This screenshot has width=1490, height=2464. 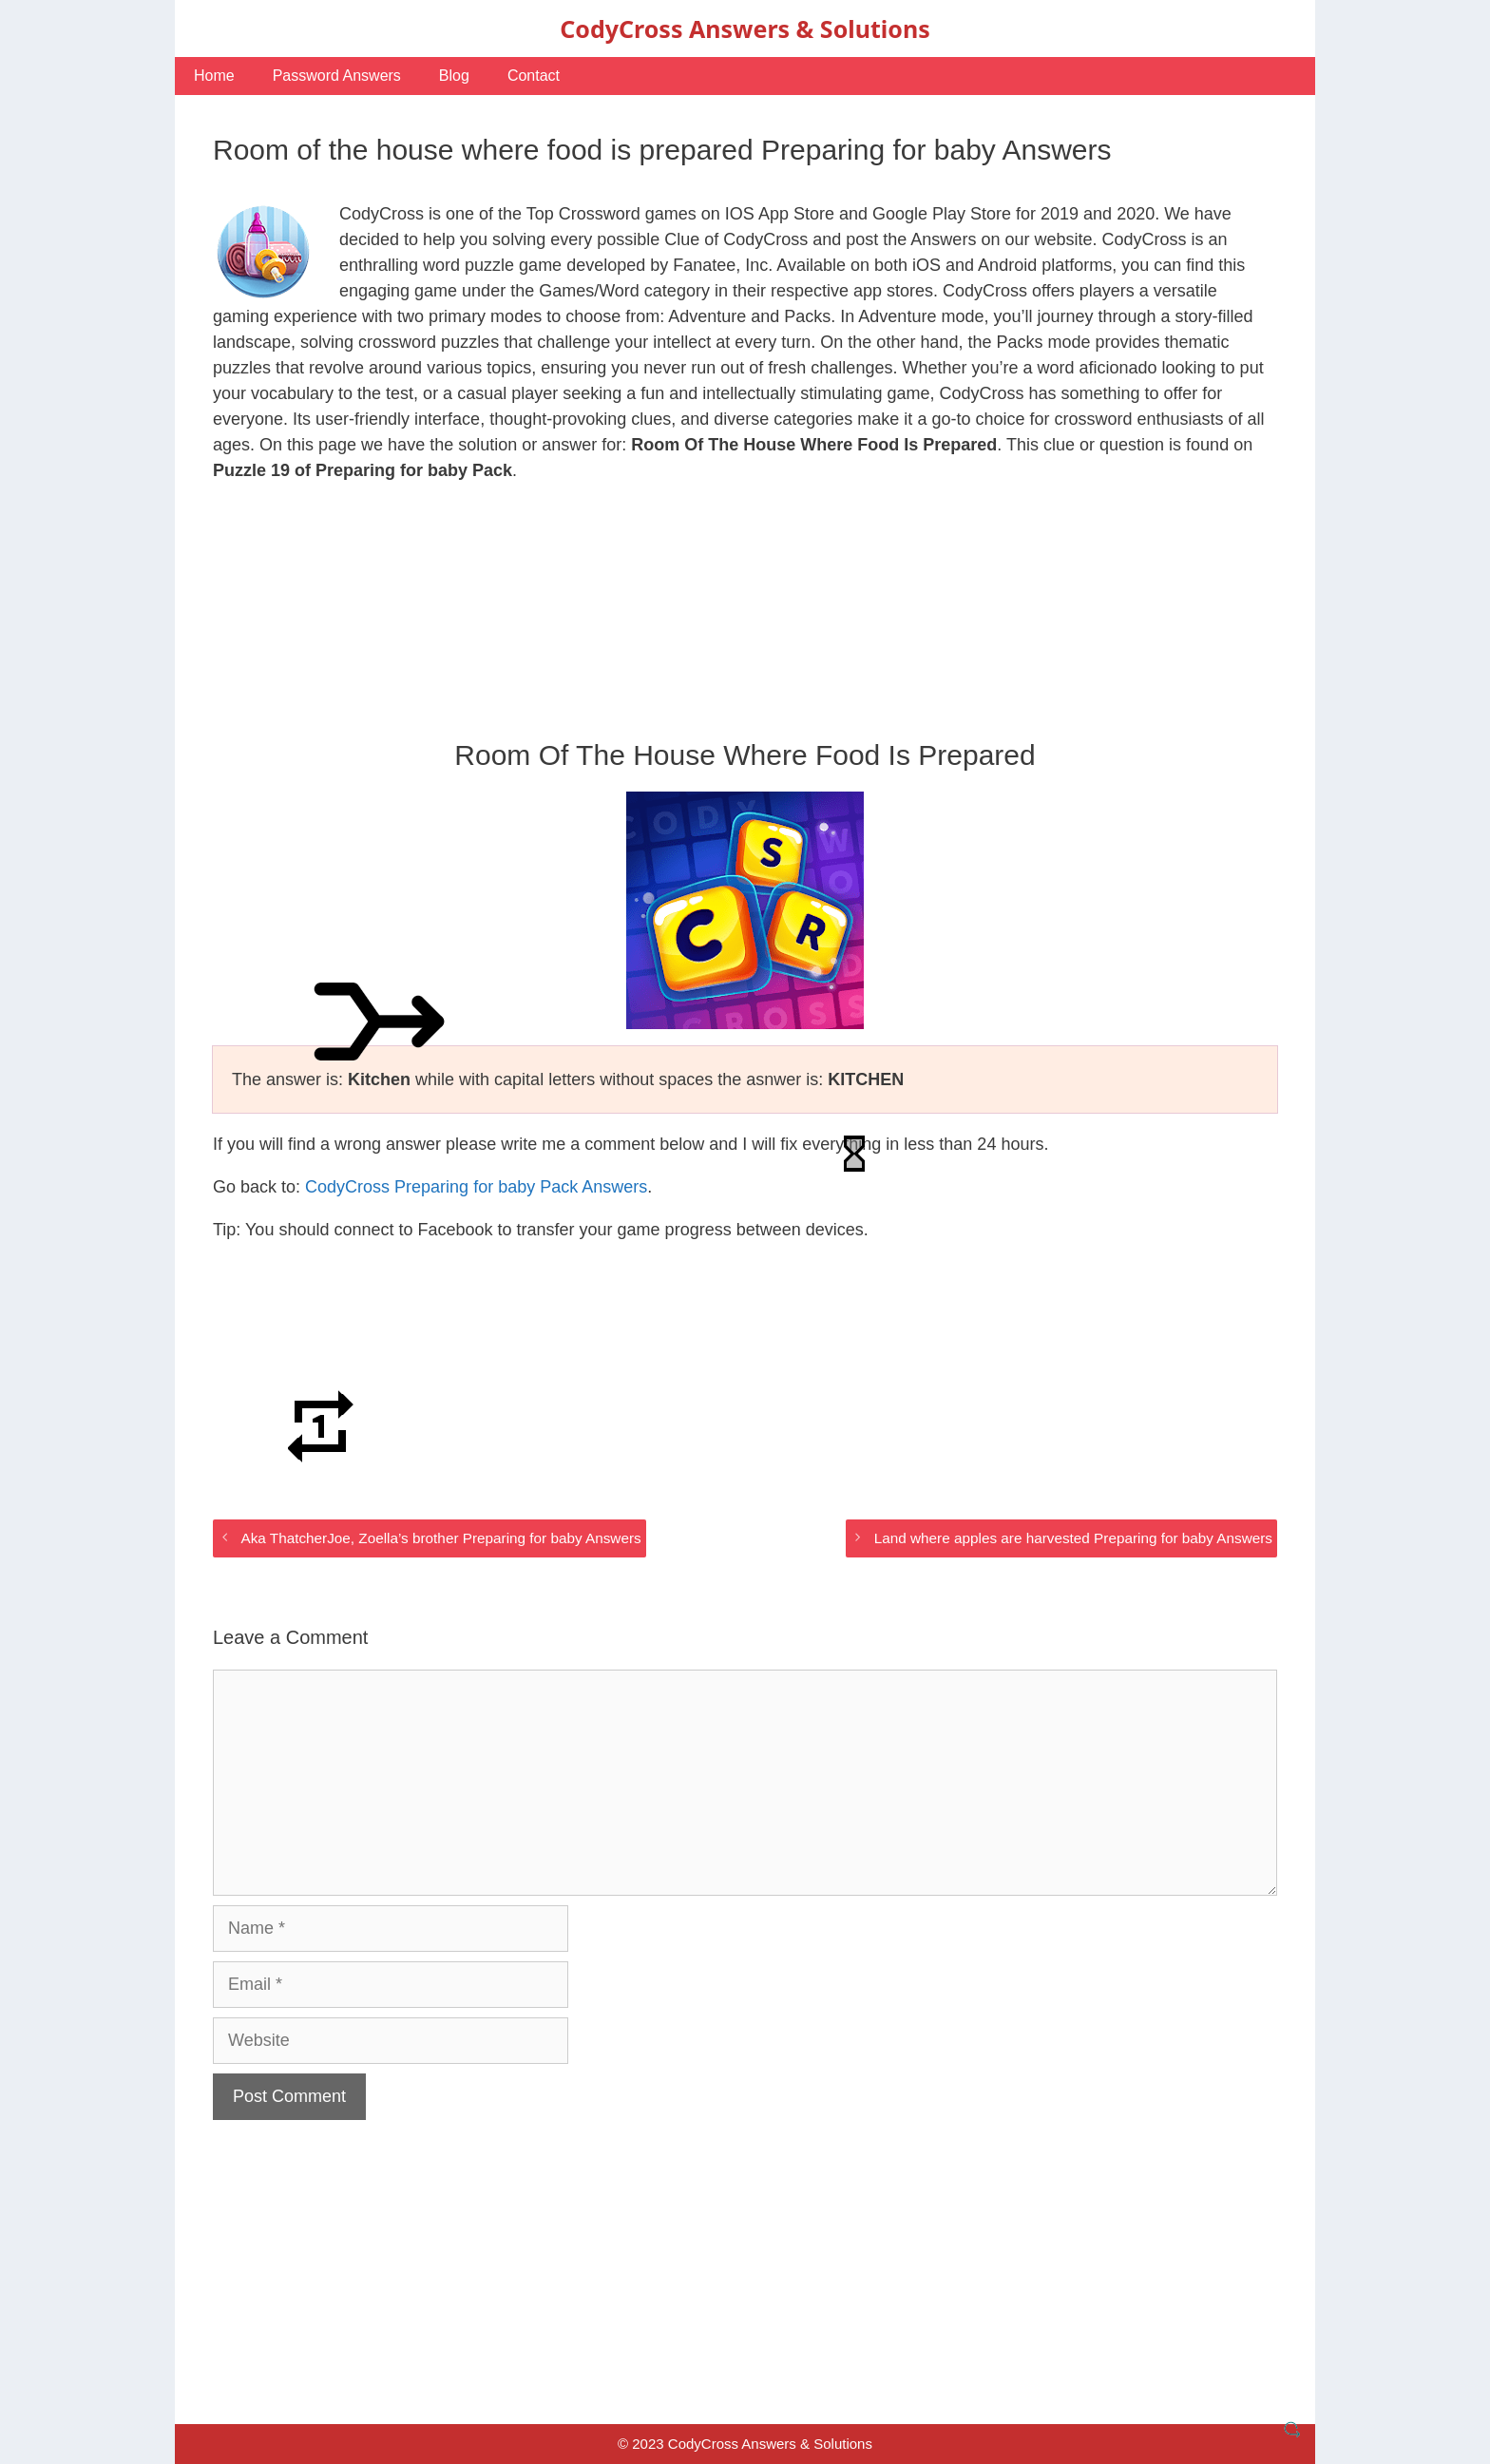 What do you see at coordinates (379, 1022) in the screenshot?
I see `merge or combine selected items` at bounding box center [379, 1022].